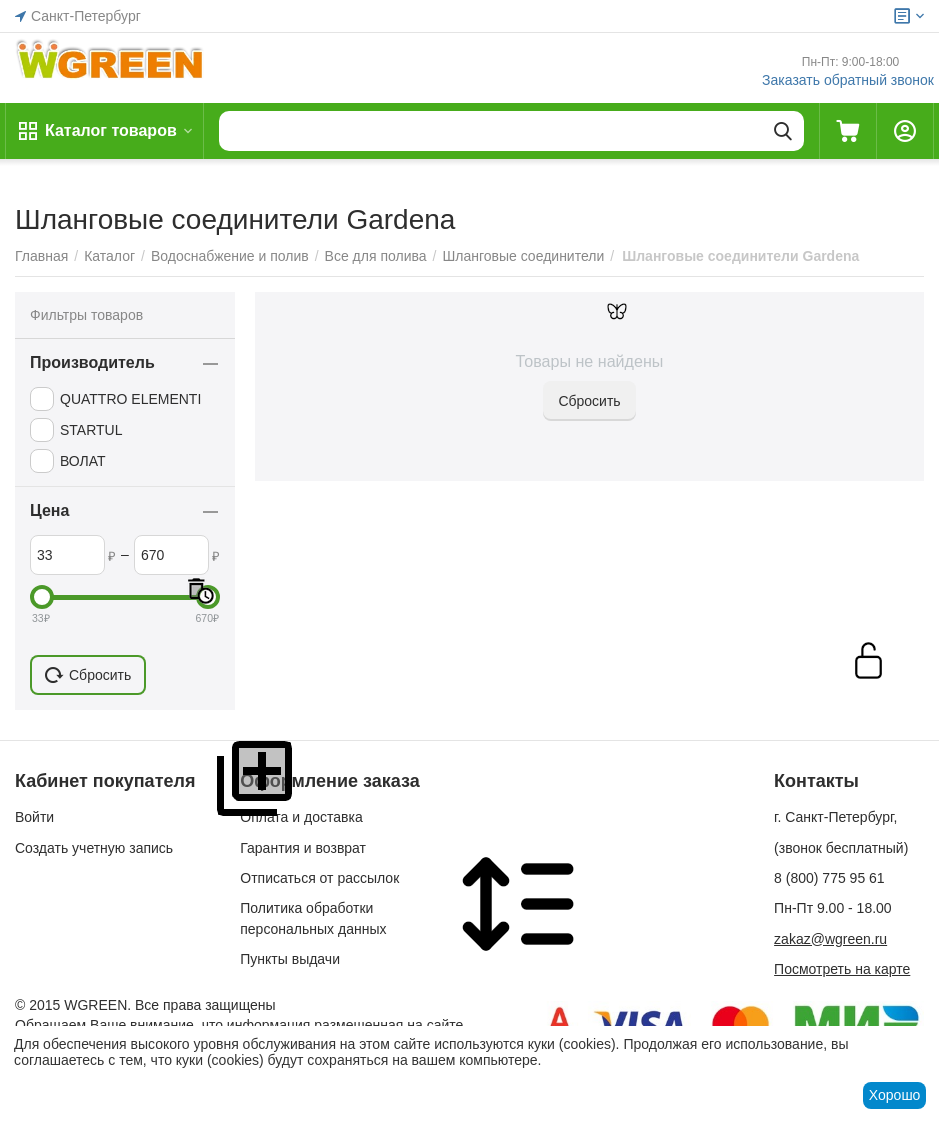 The height and width of the screenshot is (1123, 947). I want to click on indicates an unlocked or unsecured state, so click(868, 660).